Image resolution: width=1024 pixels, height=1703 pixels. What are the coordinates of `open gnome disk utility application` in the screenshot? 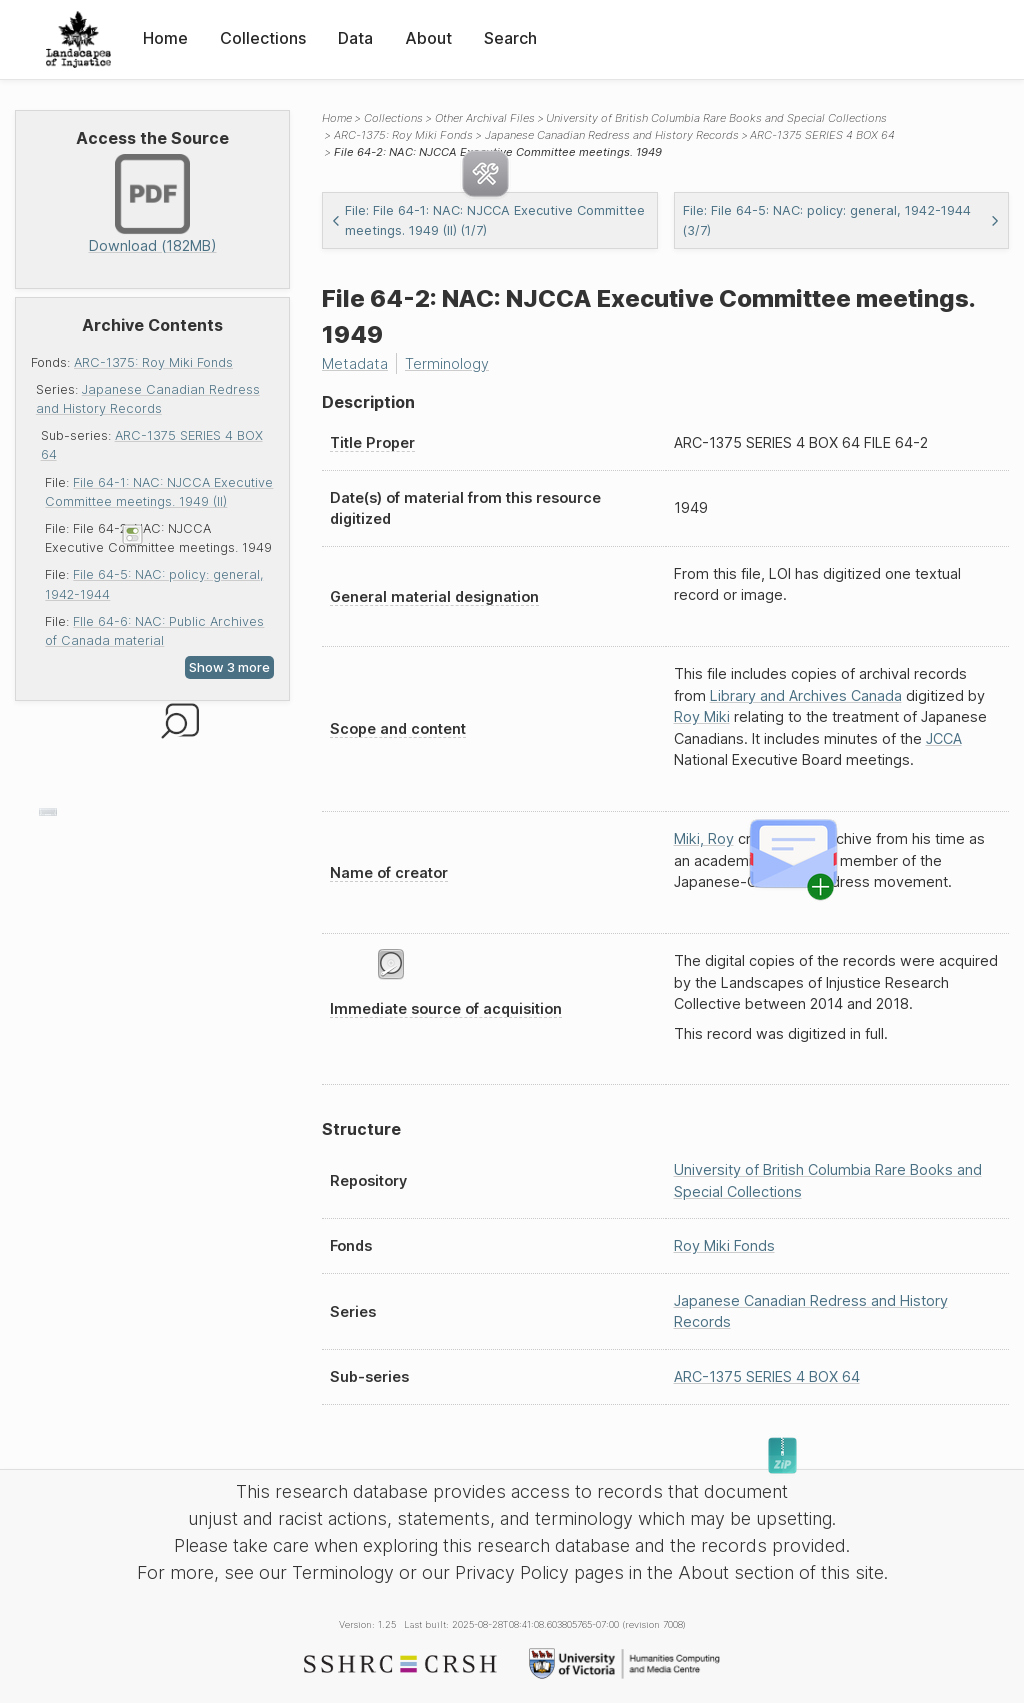 It's located at (391, 964).